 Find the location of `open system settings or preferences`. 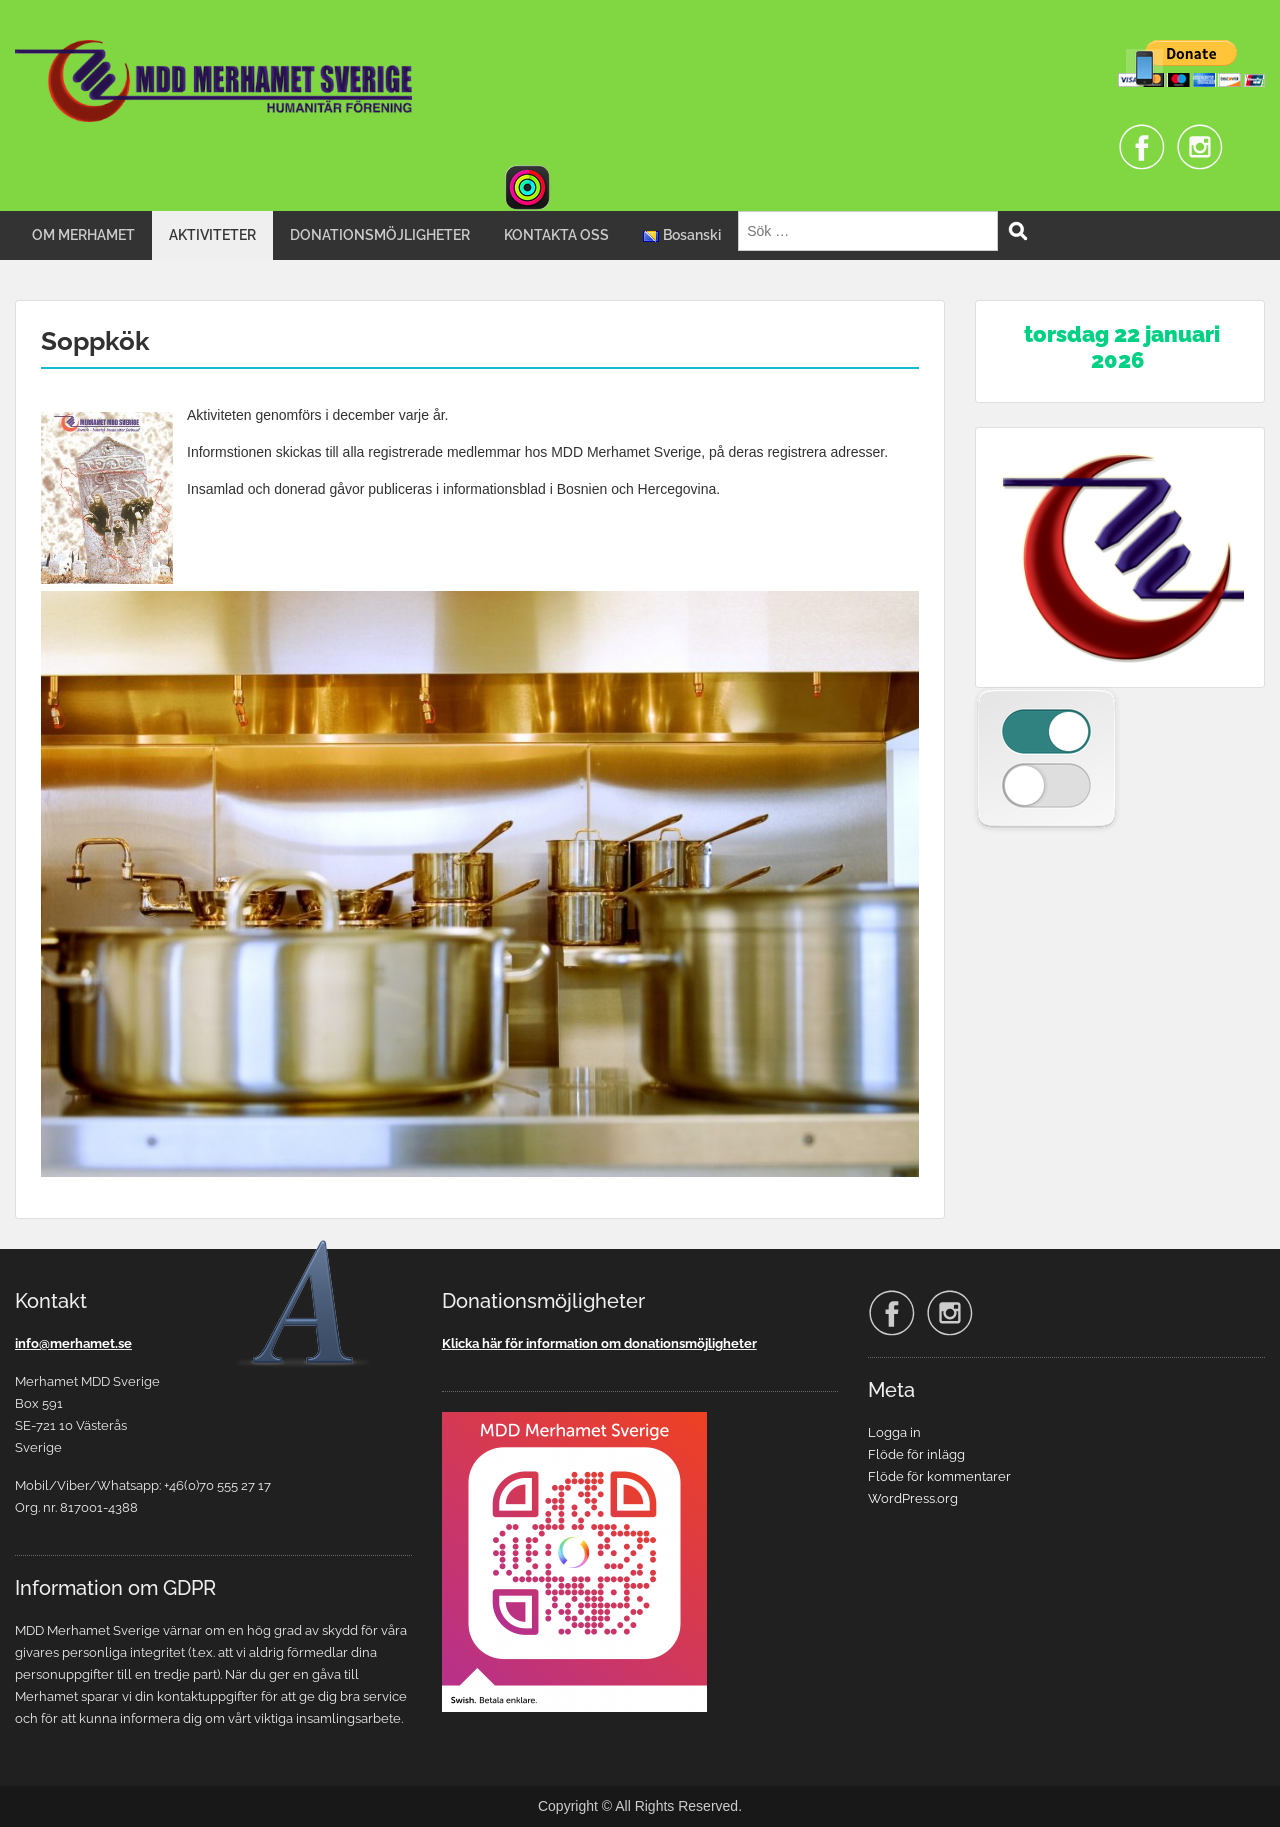

open system settings or preferences is located at coordinates (1046, 758).